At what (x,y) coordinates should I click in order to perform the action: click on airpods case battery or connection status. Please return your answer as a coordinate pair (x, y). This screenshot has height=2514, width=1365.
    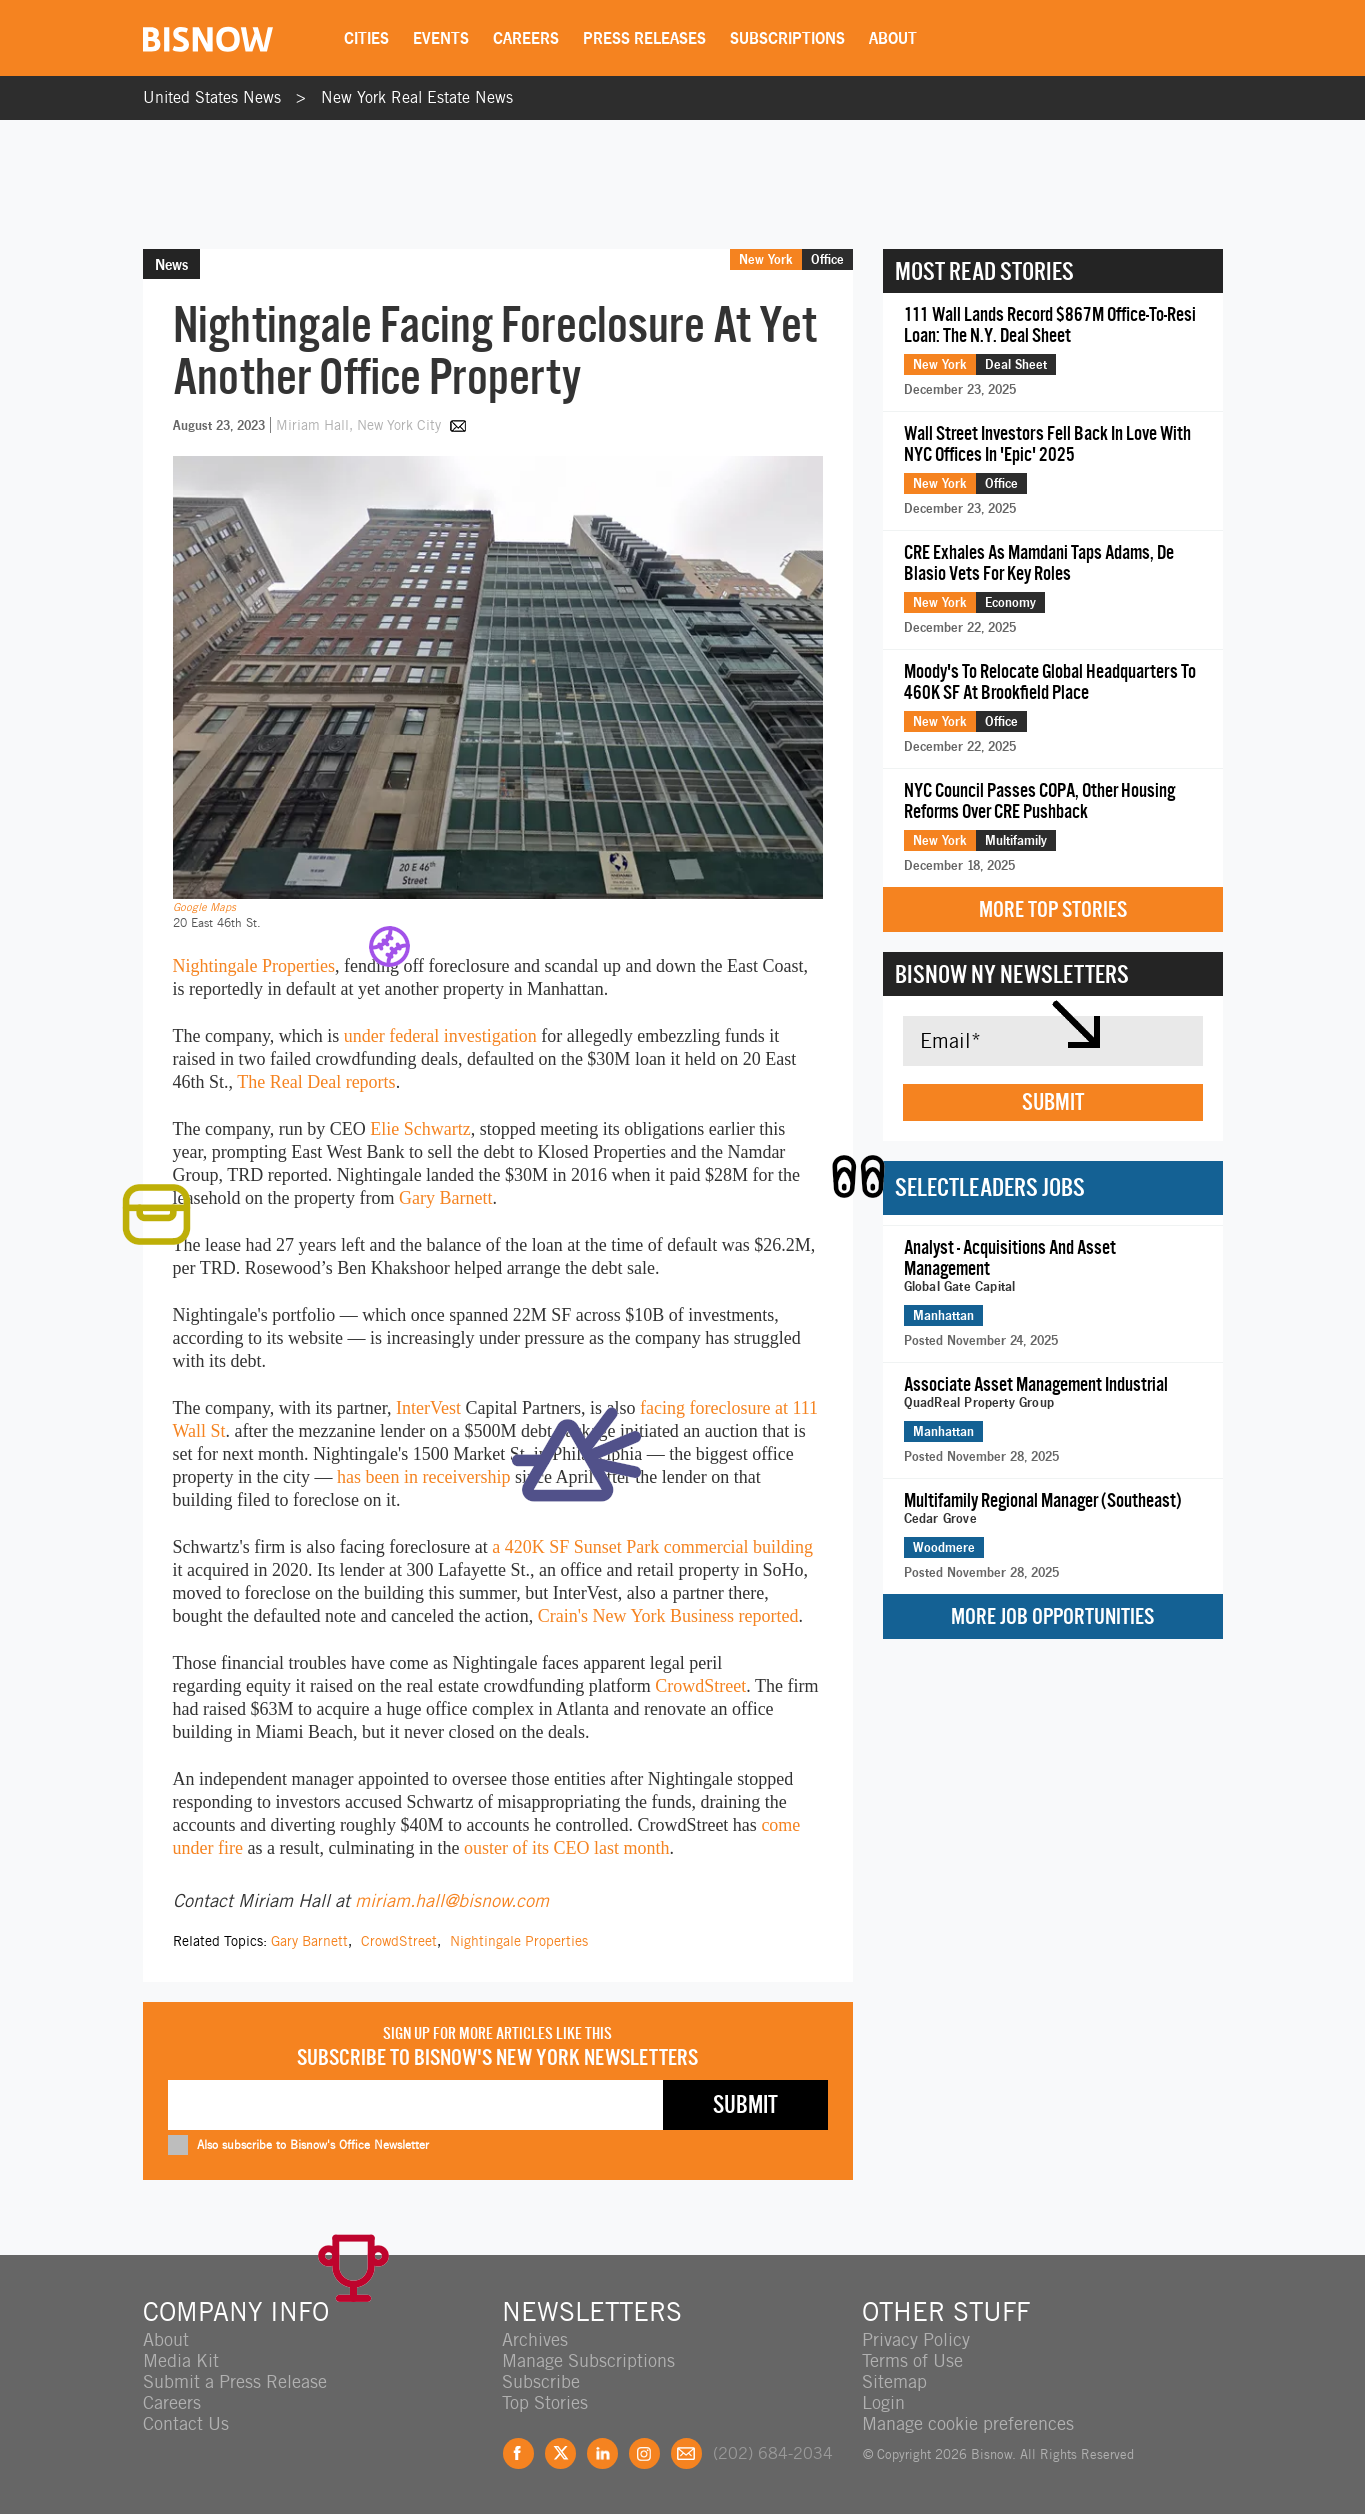
    Looking at the image, I should click on (156, 1214).